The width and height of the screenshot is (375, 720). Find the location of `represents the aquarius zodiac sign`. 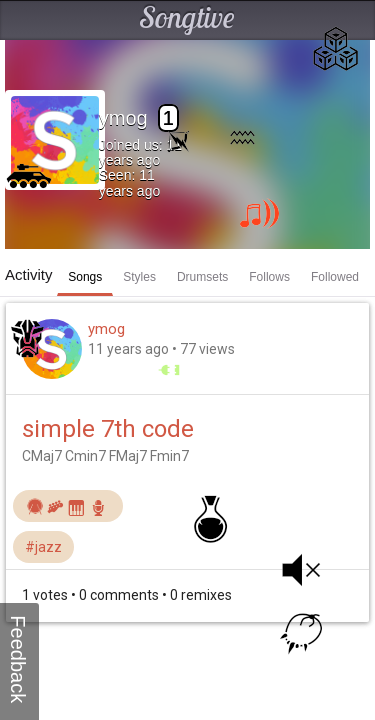

represents the aquarius zodiac sign is located at coordinates (242, 137).